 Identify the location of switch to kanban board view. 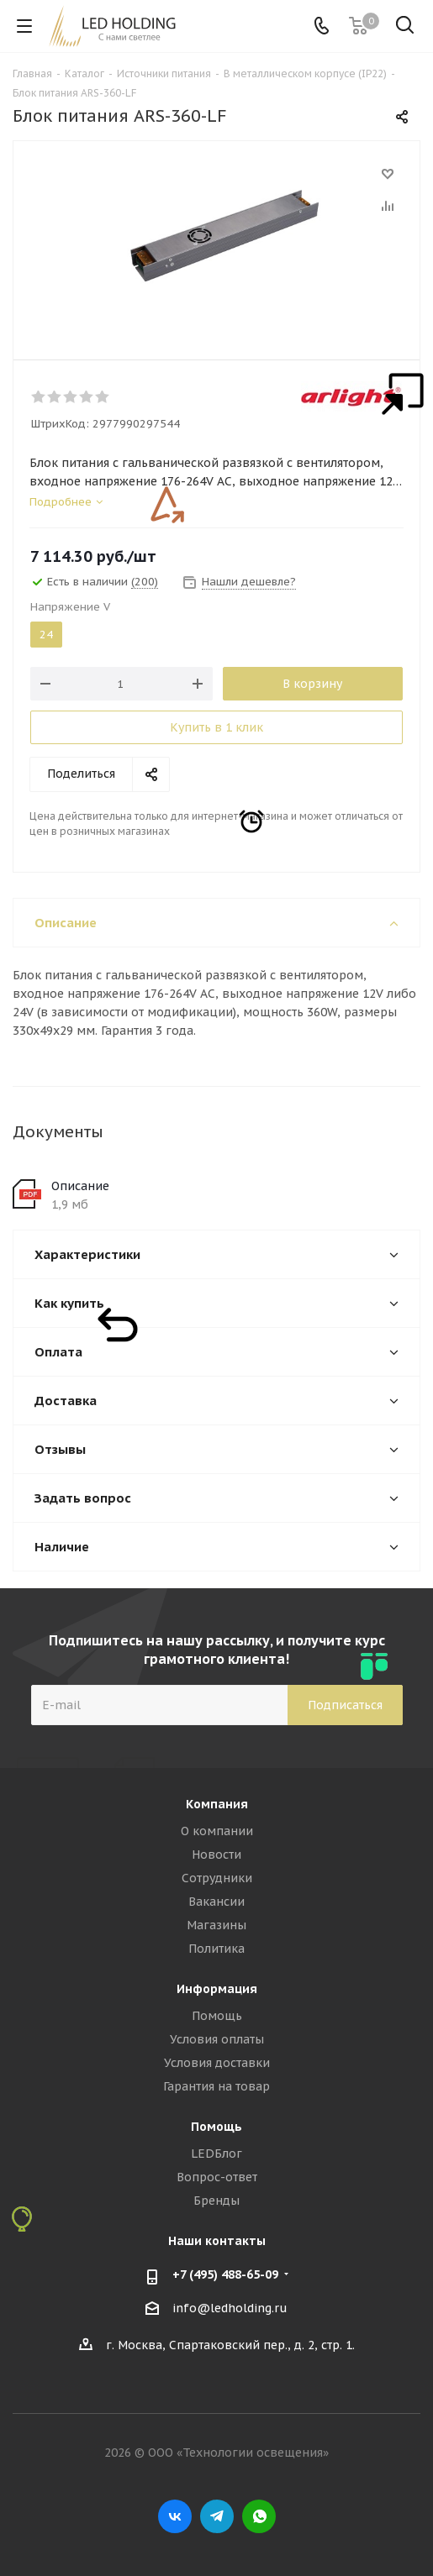
(374, 1666).